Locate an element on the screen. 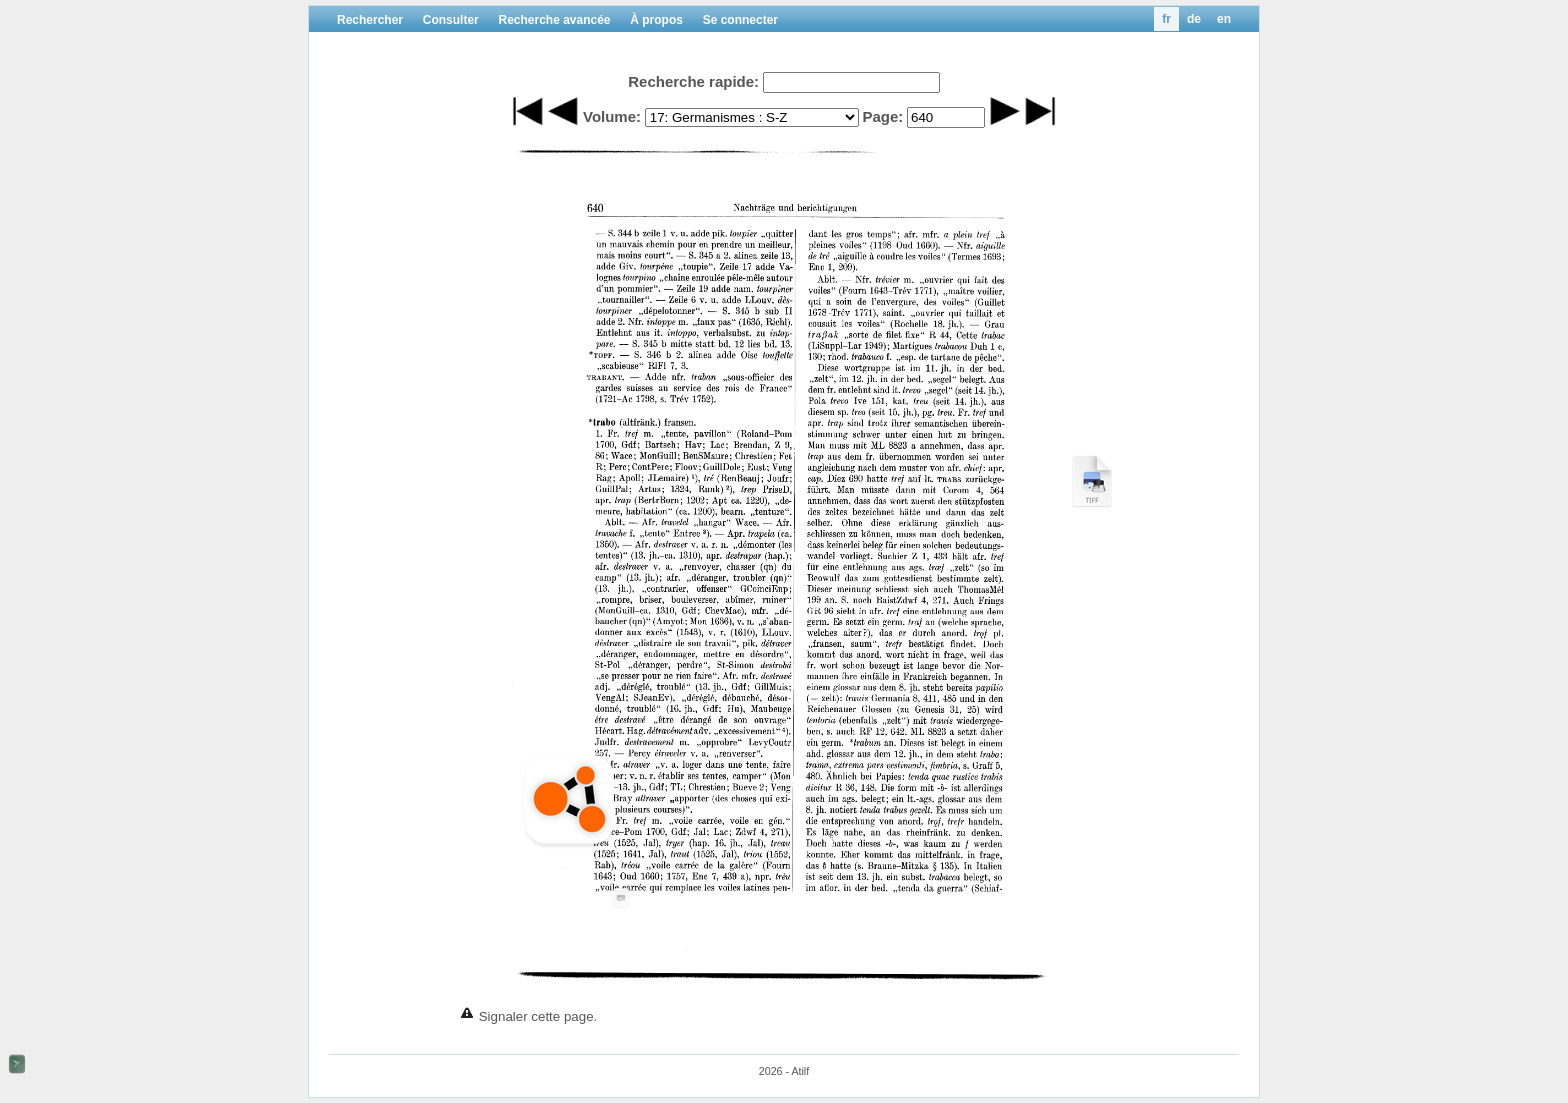 This screenshot has height=1103, width=1568. launch BeamNG.drive vehicle simulation game is located at coordinates (569, 799).